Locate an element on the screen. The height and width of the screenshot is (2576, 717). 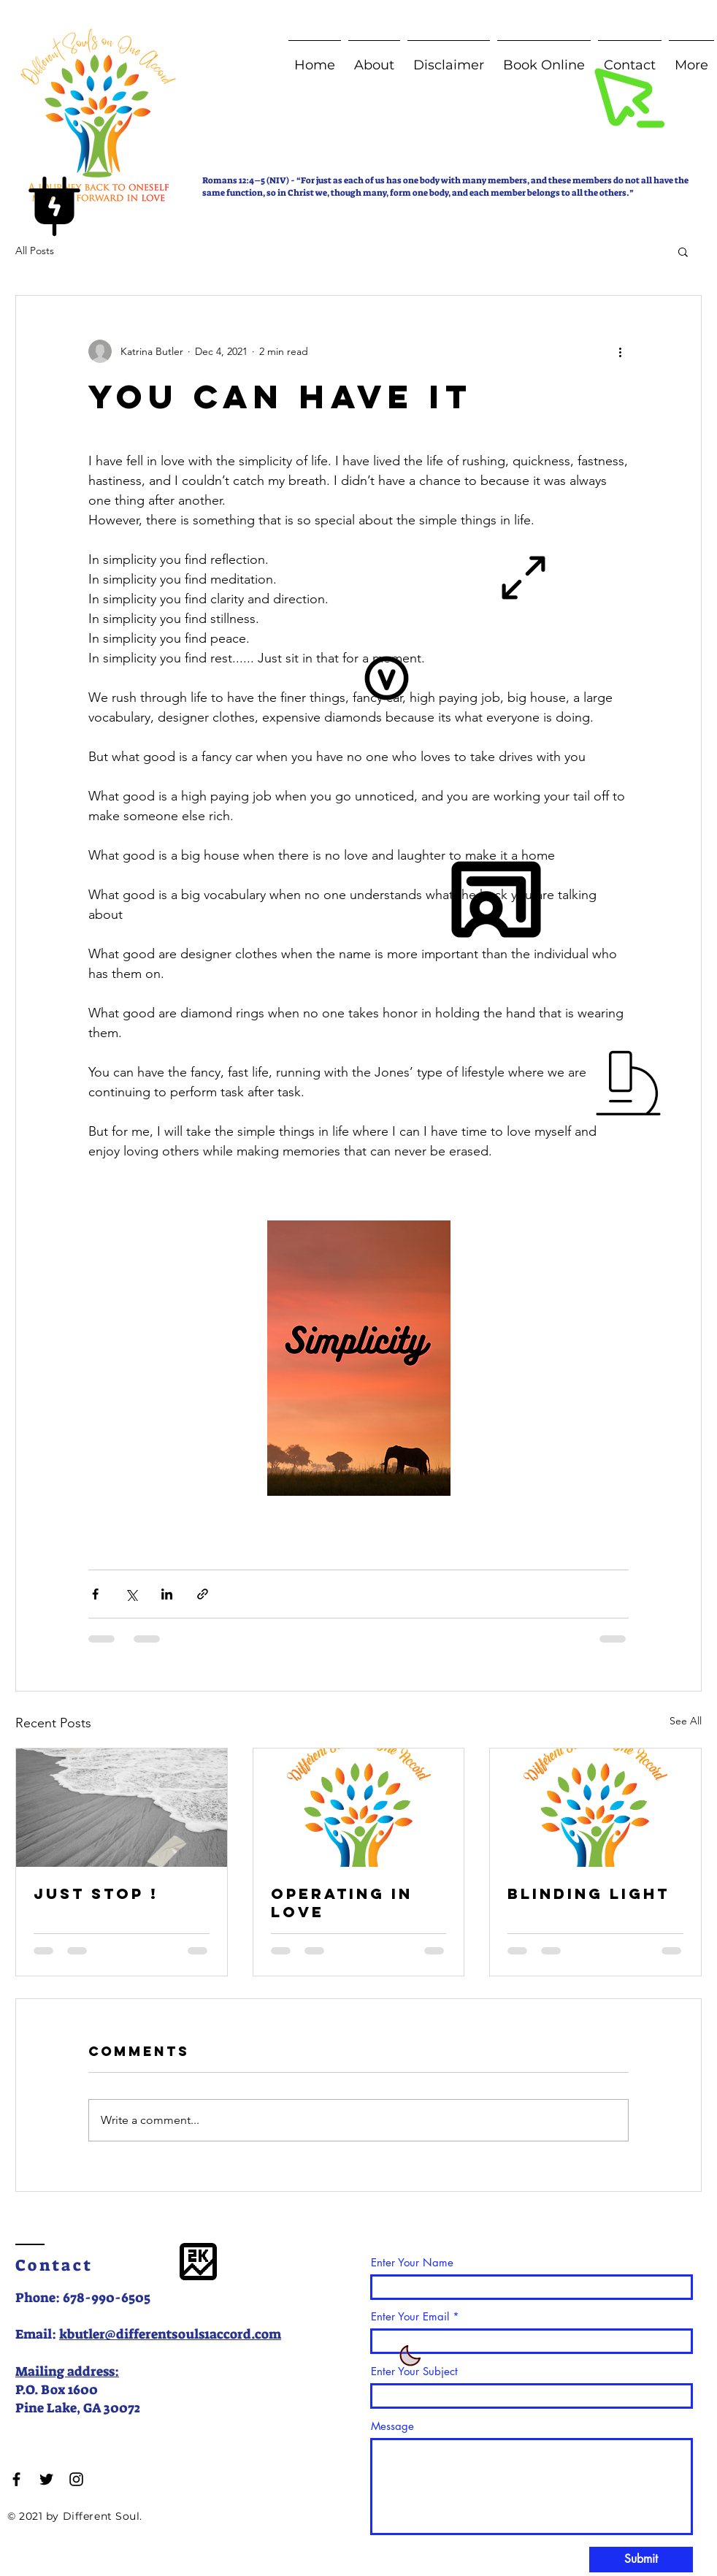
toggle dark mode or night theme is located at coordinates (410, 2356).